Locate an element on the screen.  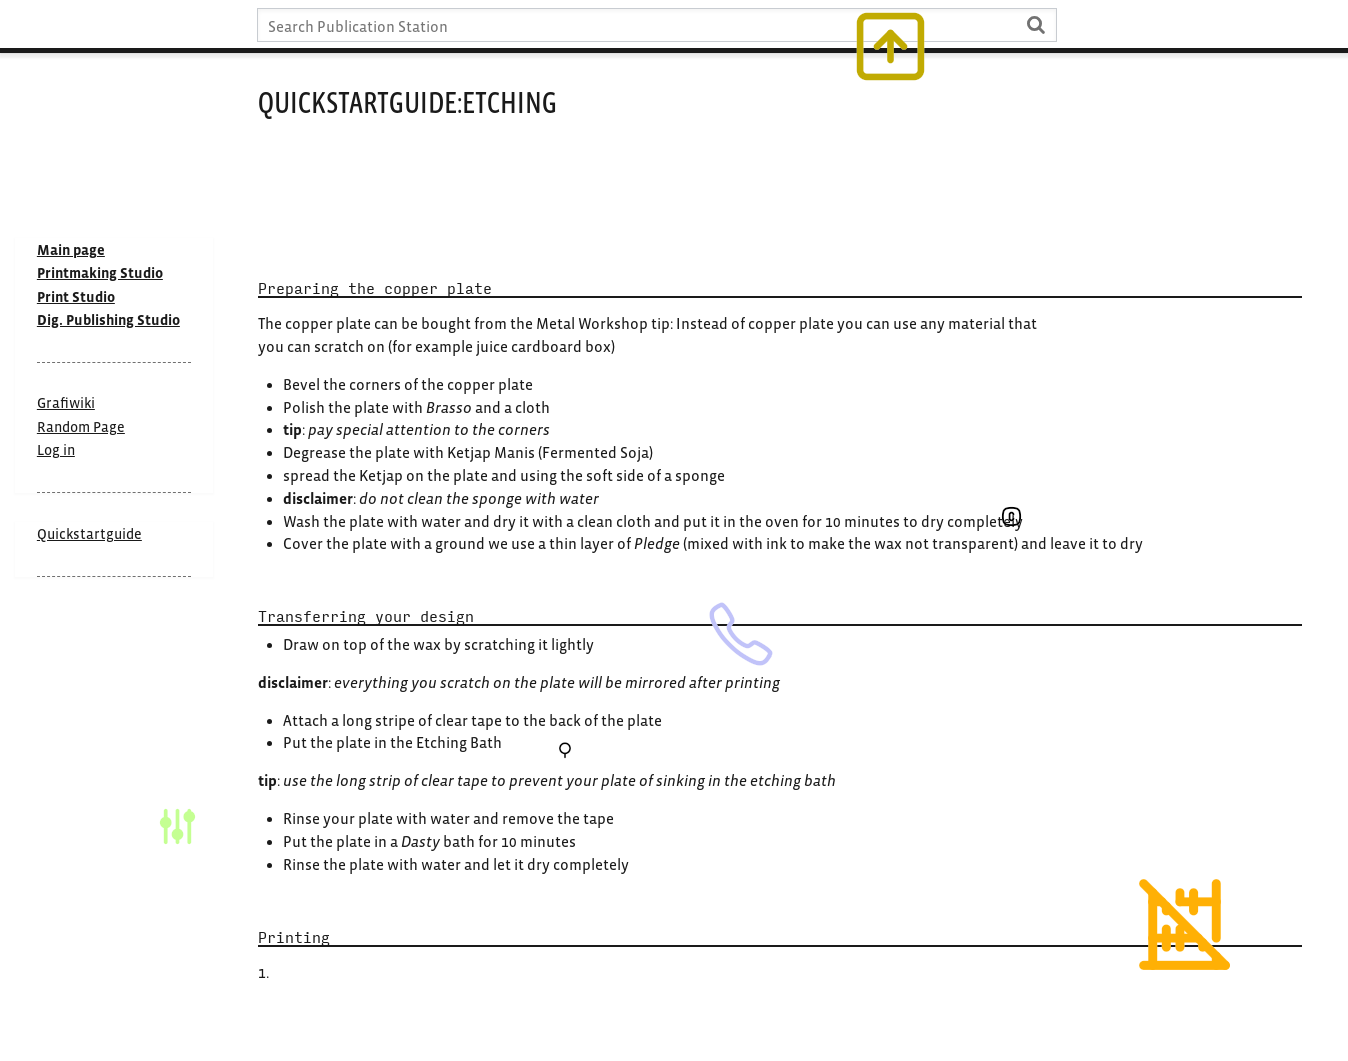
upload a file or document is located at coordinates (890, 46).